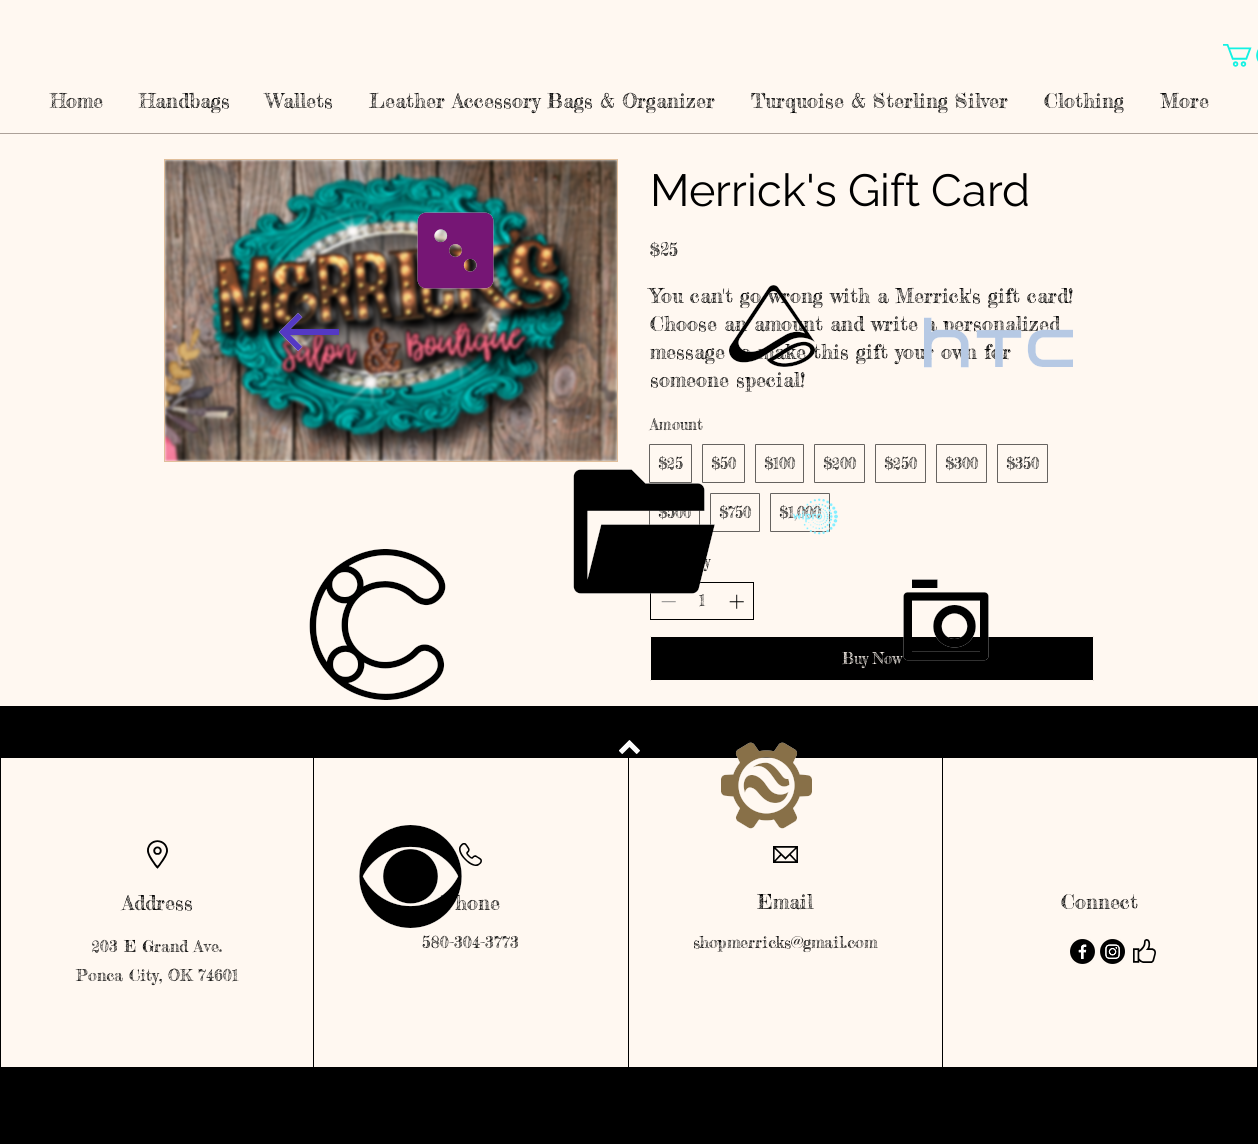 This screenshot has height=1144, width=1258. What do you see at coordinates (309, 332) in the screenshot?
I see `go back to the previous page` at bounding box center [309, 332].